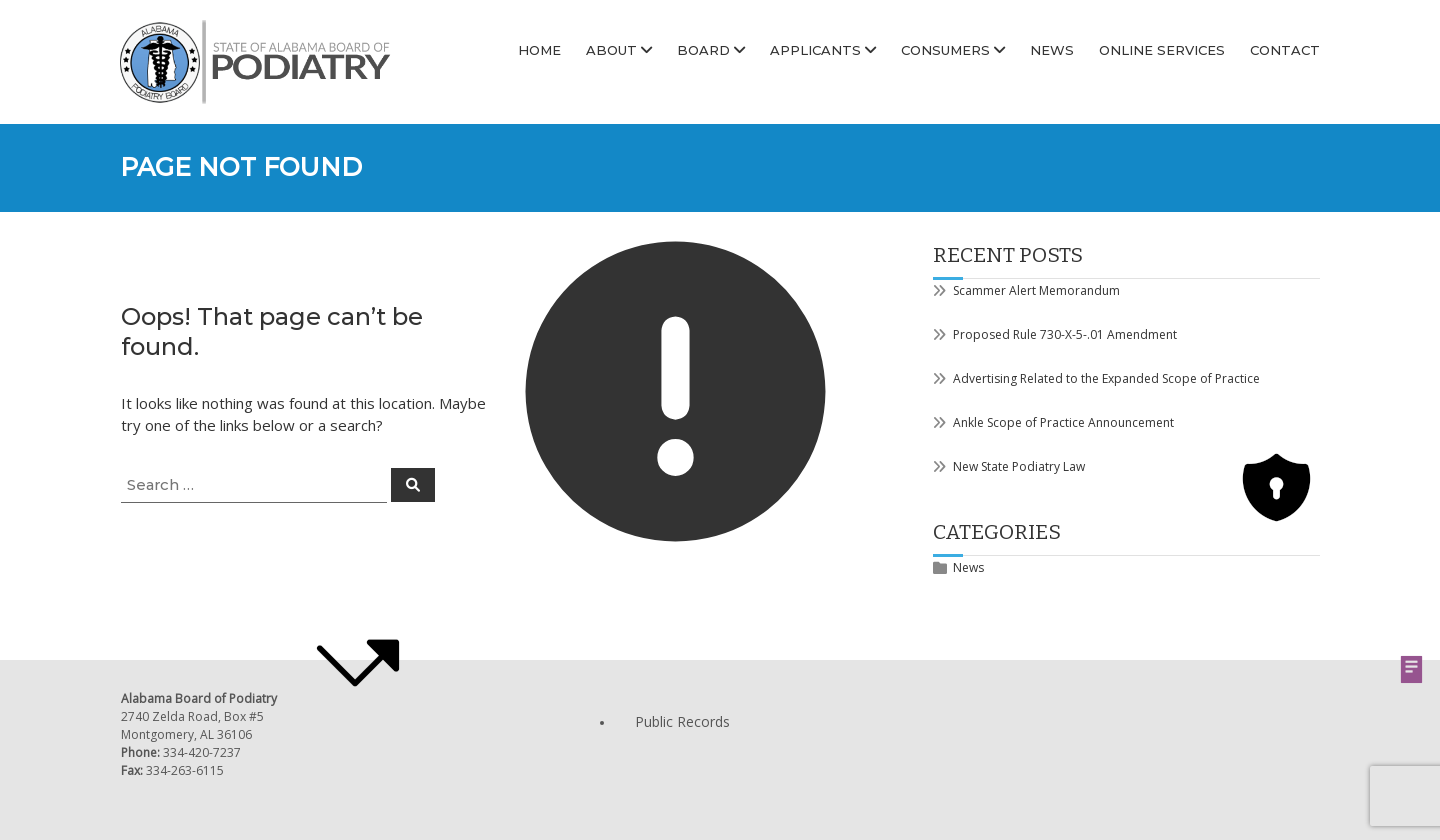 The image size is (1440, 840). Describe the element at coordinates (1411, 669) in the screenshot. I see `open reader mode for distraction-free viewing` at that location.